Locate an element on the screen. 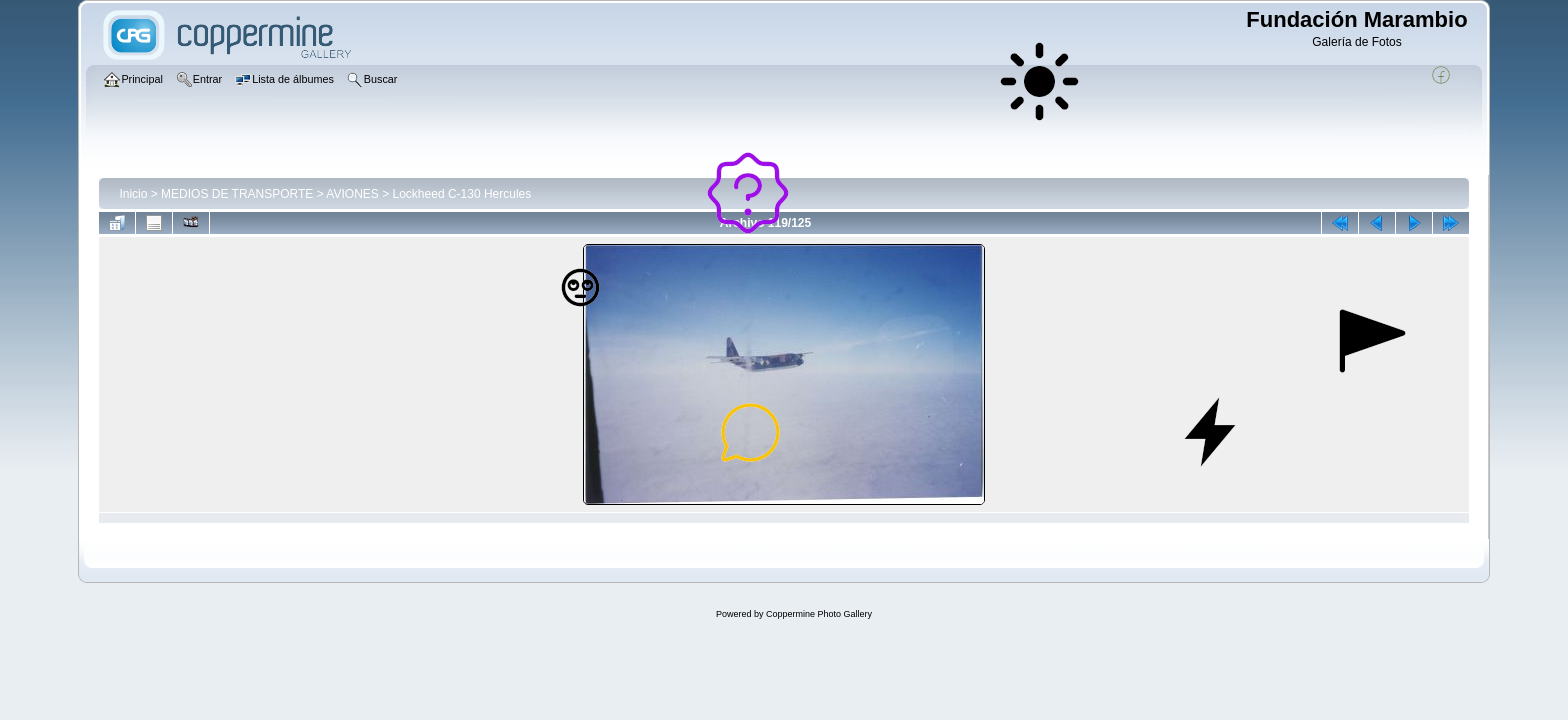 Image resolution: width=1568 pixels, height=720 pixels. express annoyance or exasperation is located at coordinates (580, 287).